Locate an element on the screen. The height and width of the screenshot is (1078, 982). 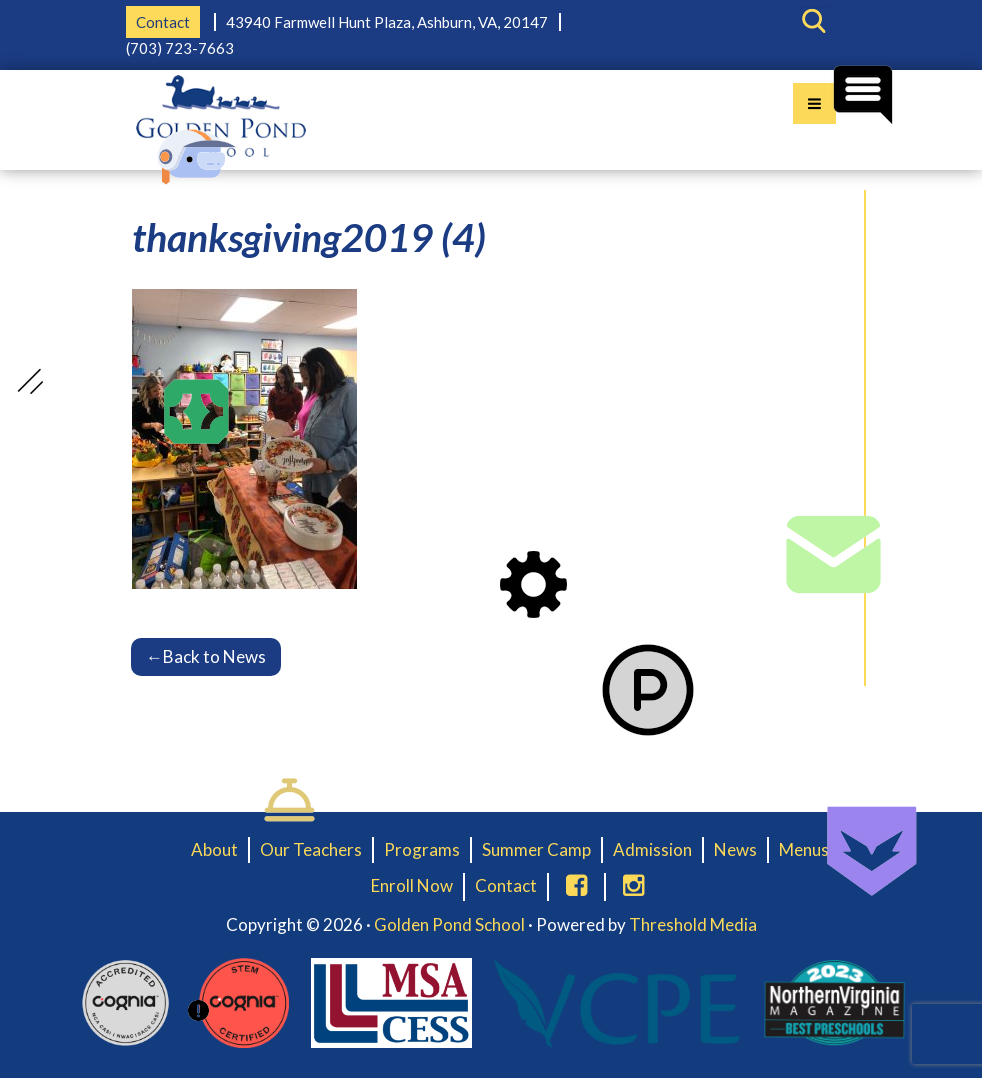
indicates signal strength or connectivity level is located at coordinates (31, 382).